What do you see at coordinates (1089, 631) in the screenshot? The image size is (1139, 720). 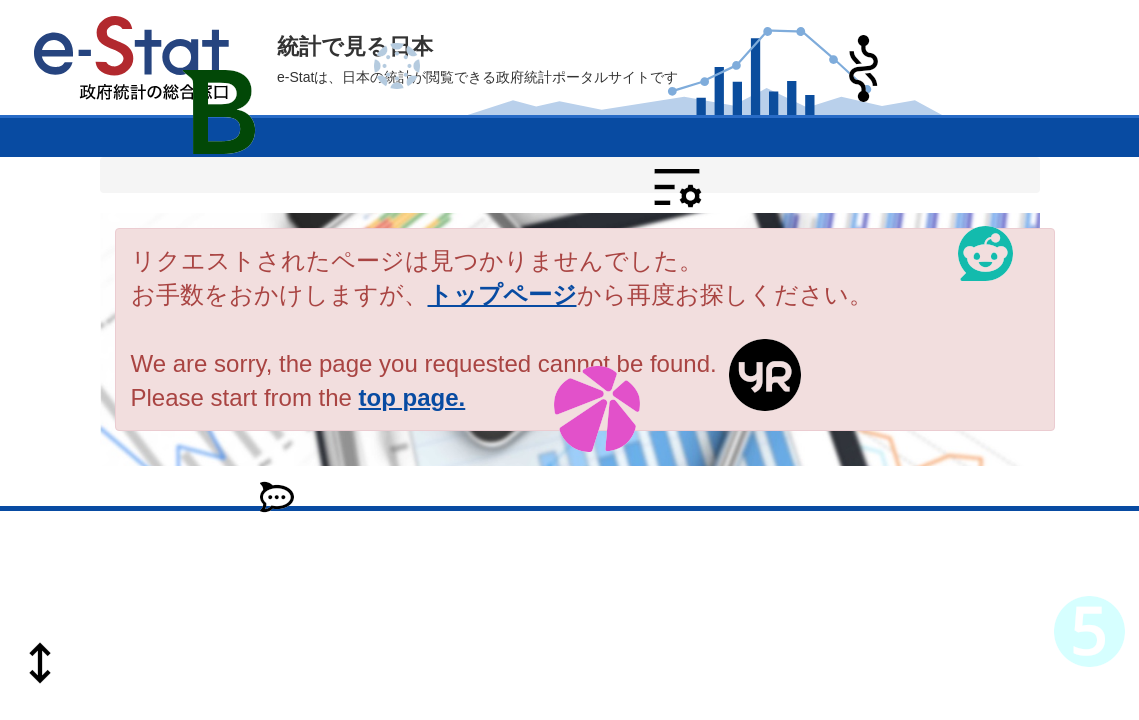 I see `JUnit 5 testing framework logo` at bounding box center [1089, 631].